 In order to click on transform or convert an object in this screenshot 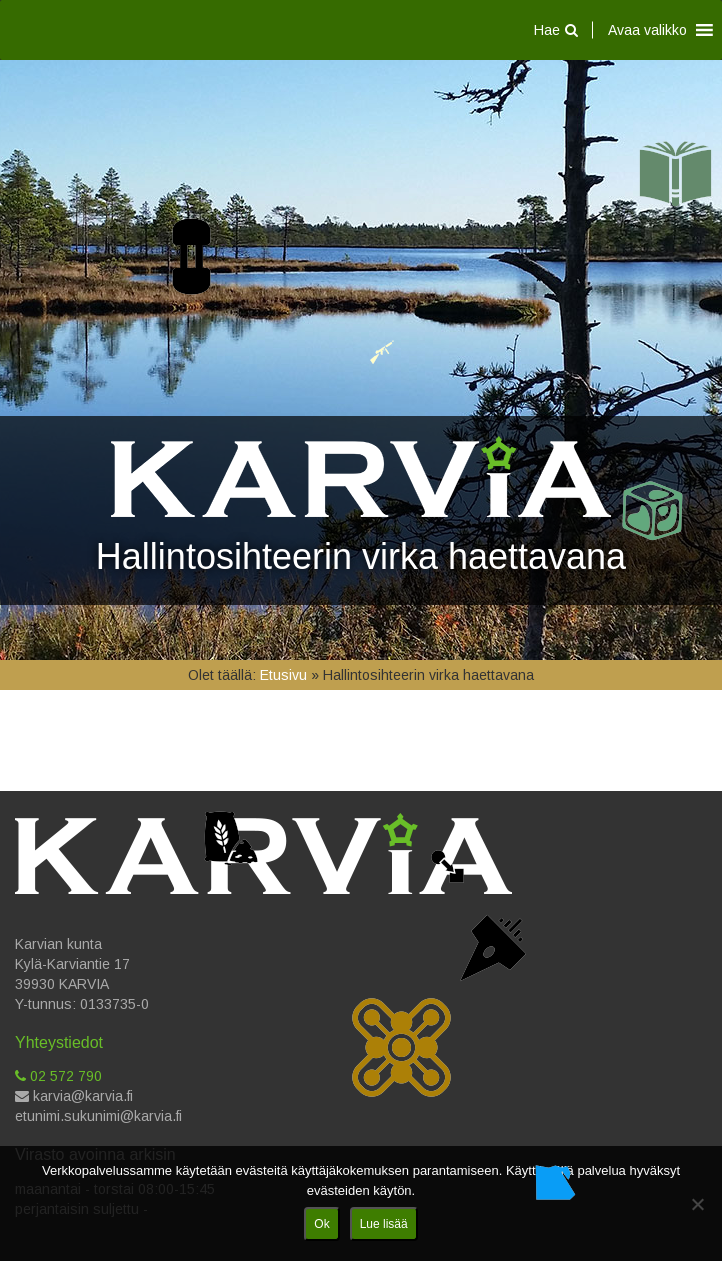, I will do `click(447, 866)`.